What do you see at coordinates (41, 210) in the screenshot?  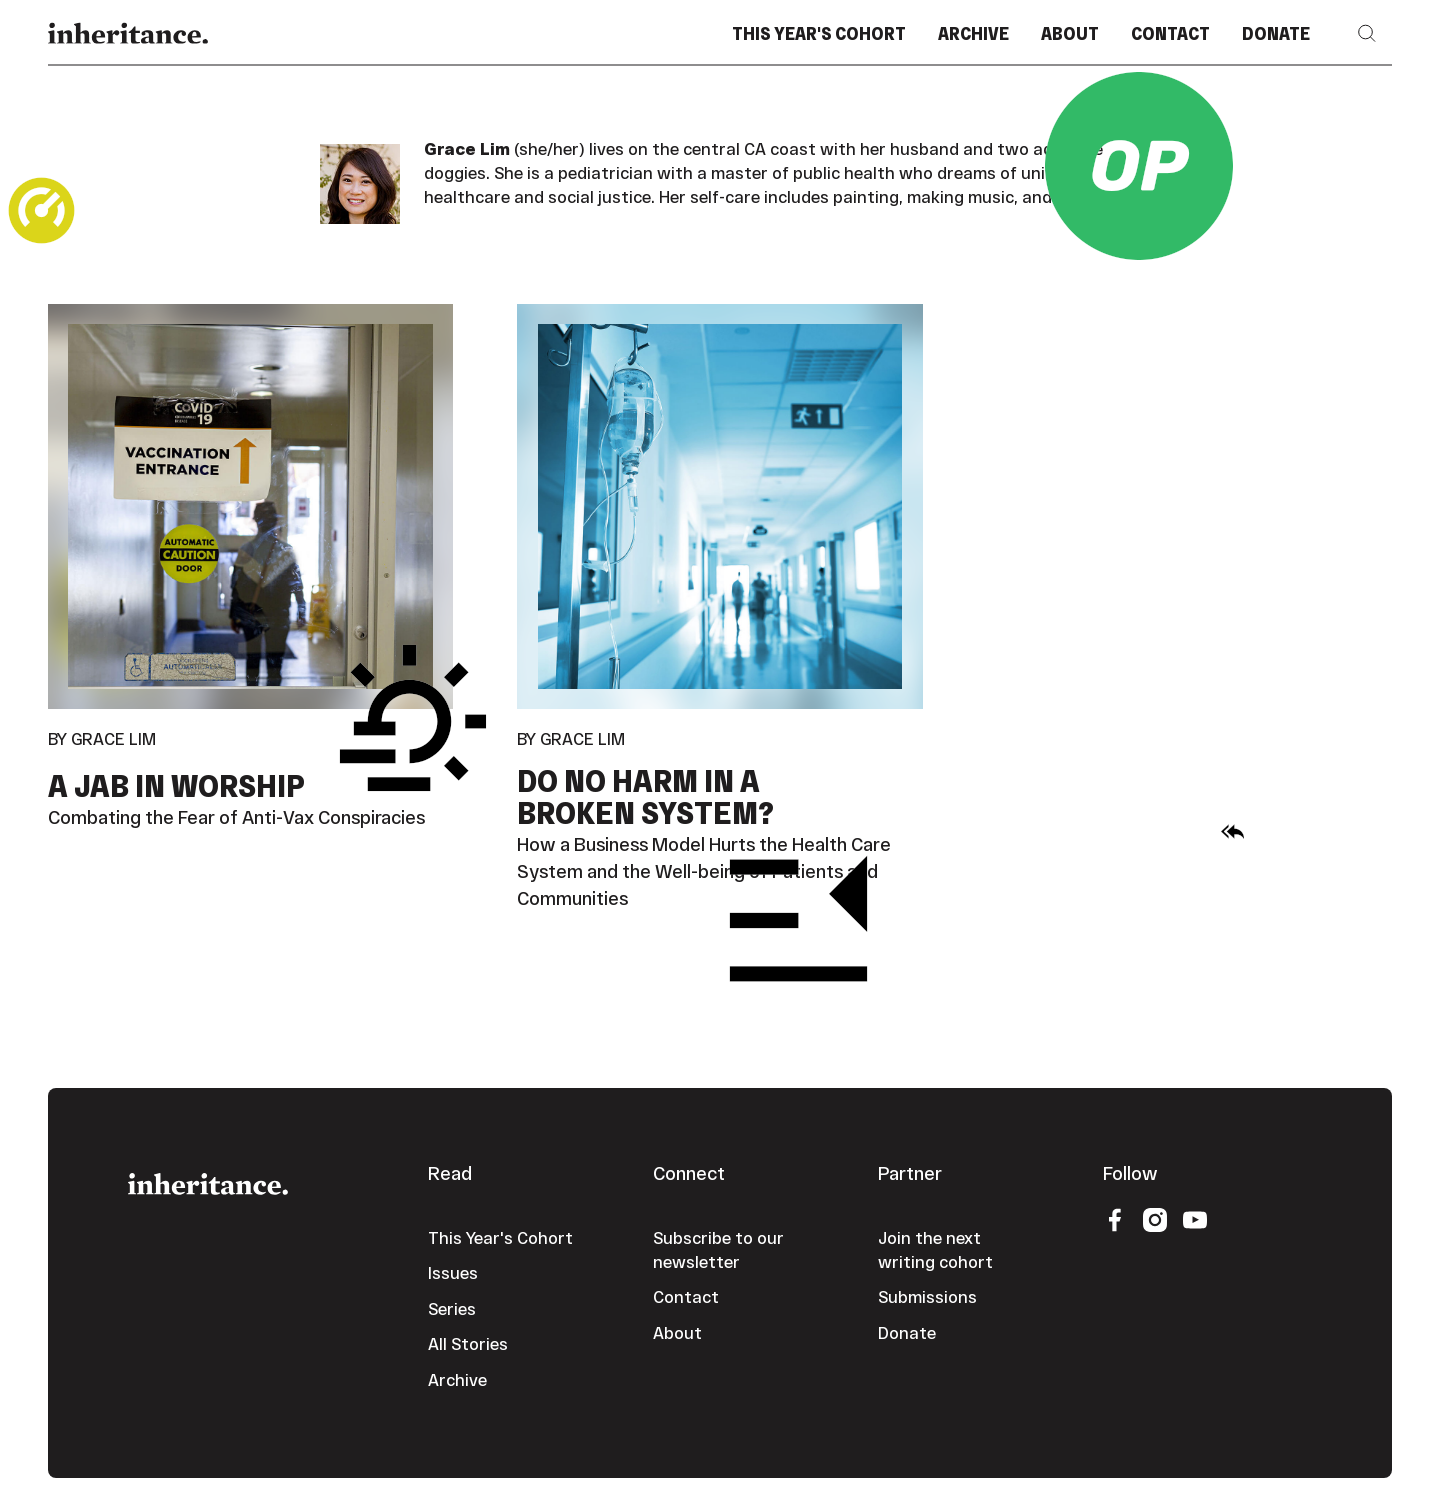 I see `open the dashboard` at bounding box center [41, 210].